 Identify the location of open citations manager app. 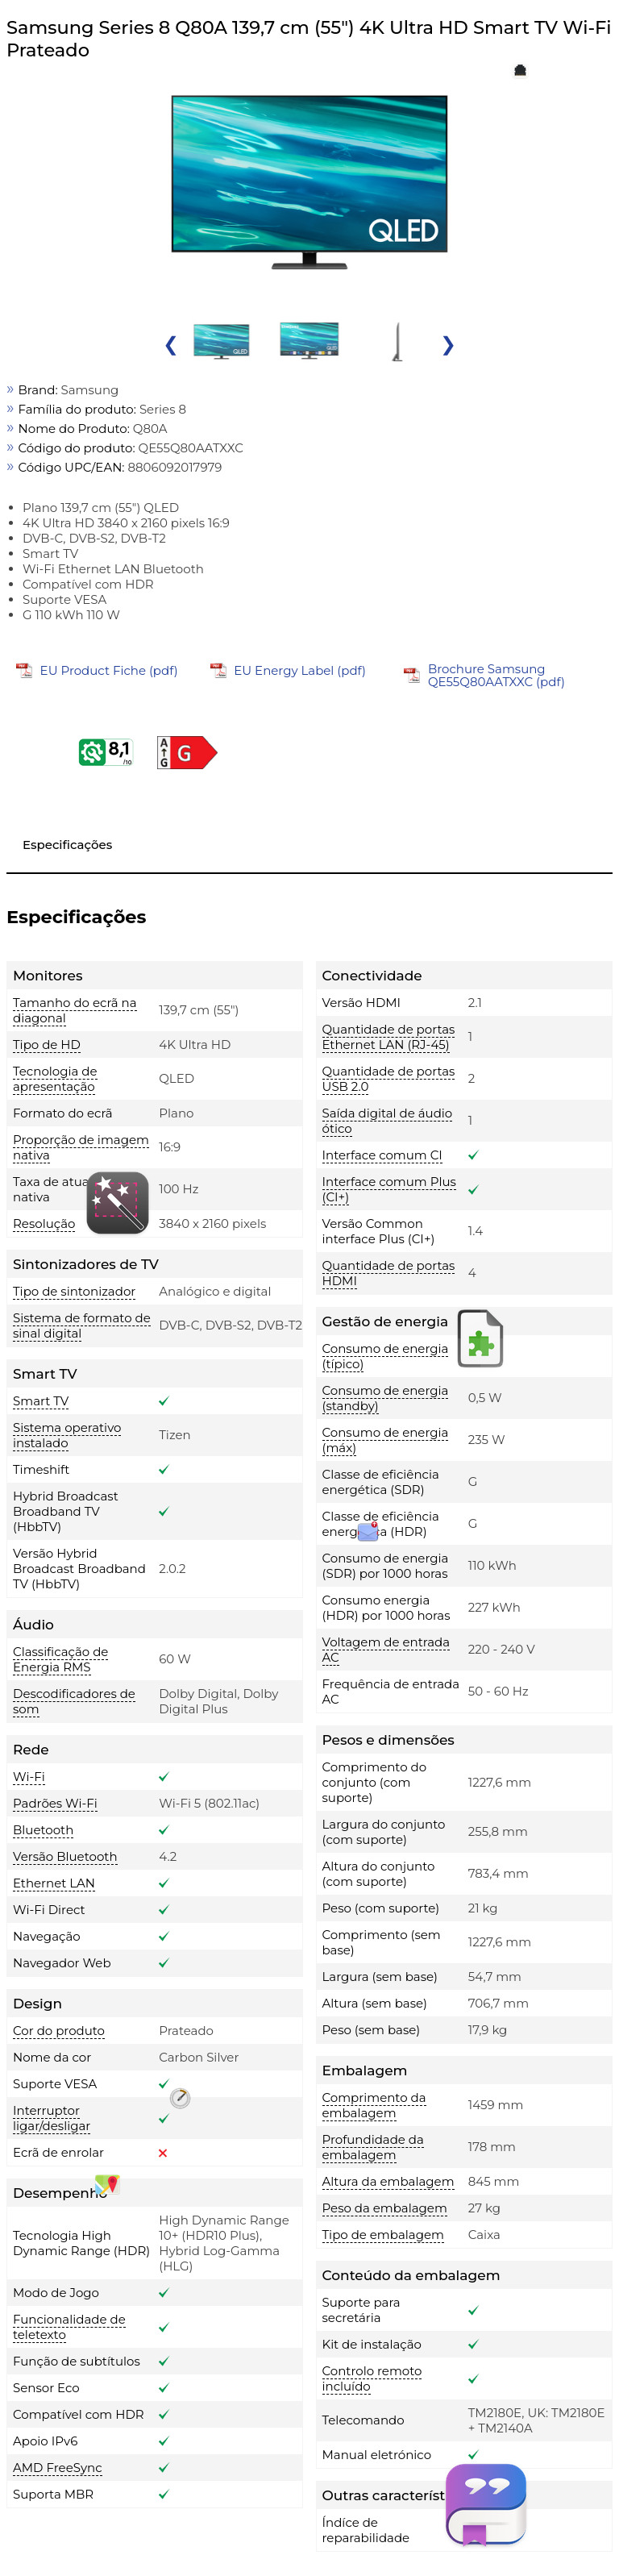
(486, 2504).